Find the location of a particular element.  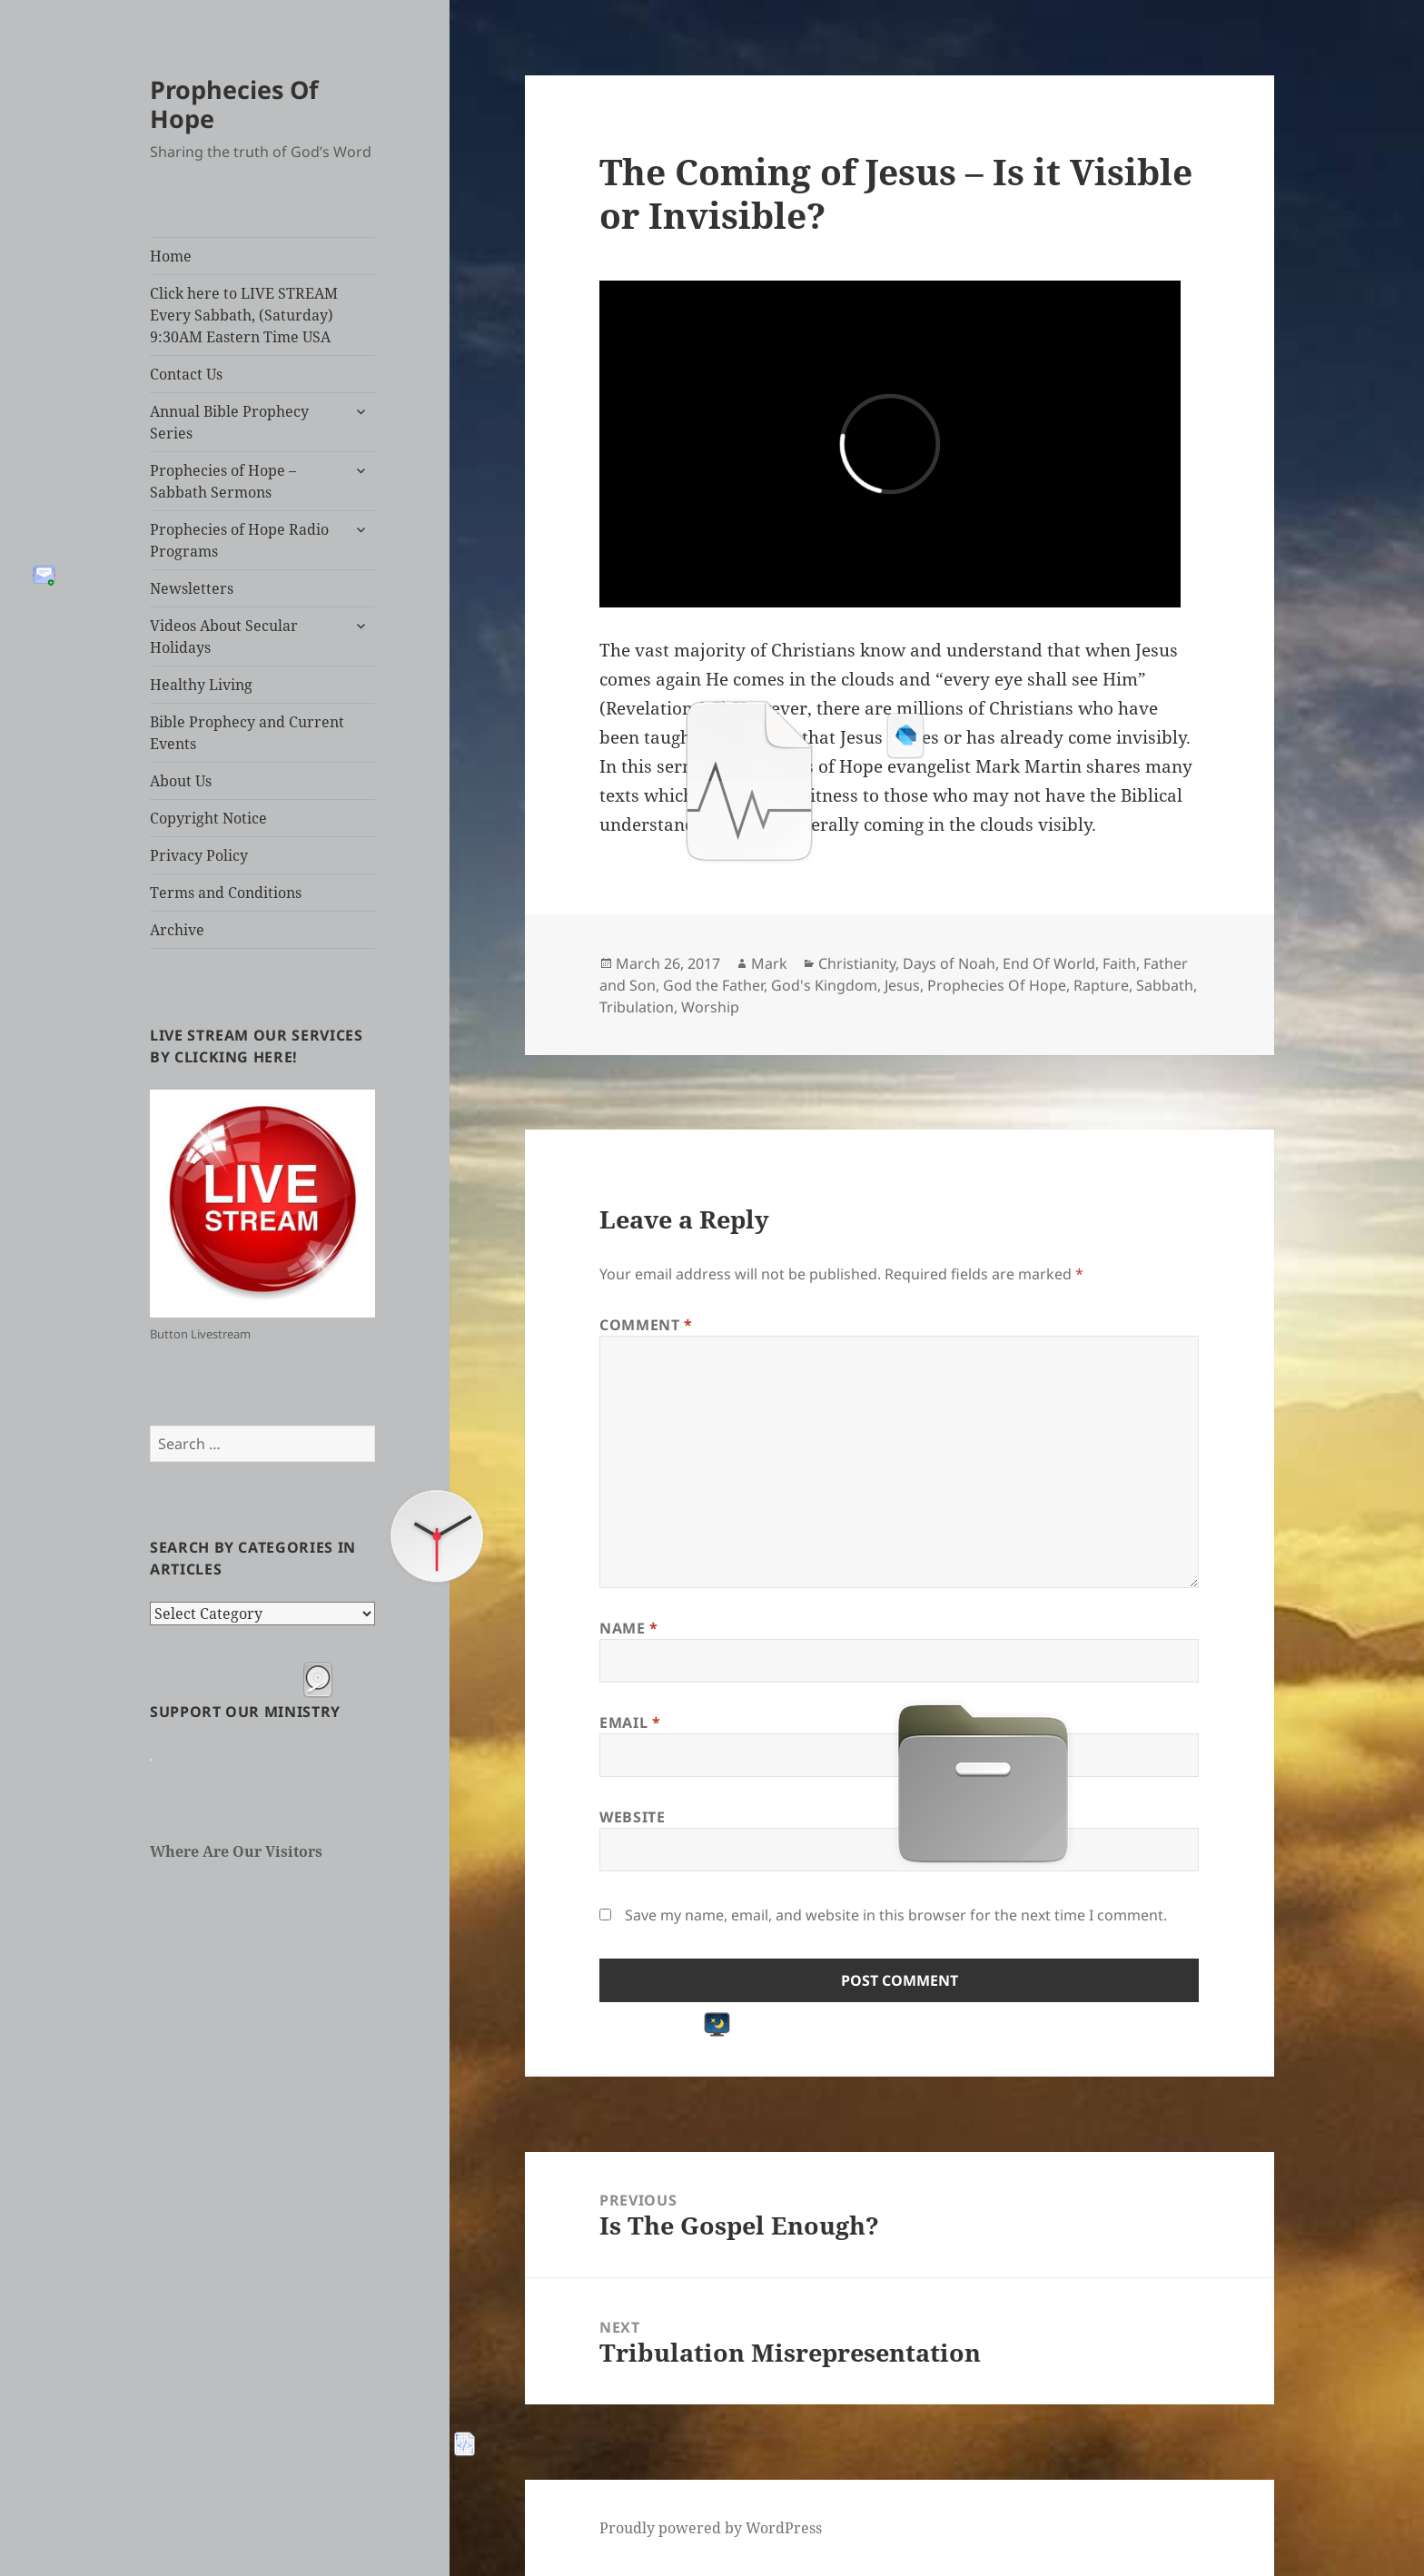

open disk utility application is located at coordinates (318, 1680).